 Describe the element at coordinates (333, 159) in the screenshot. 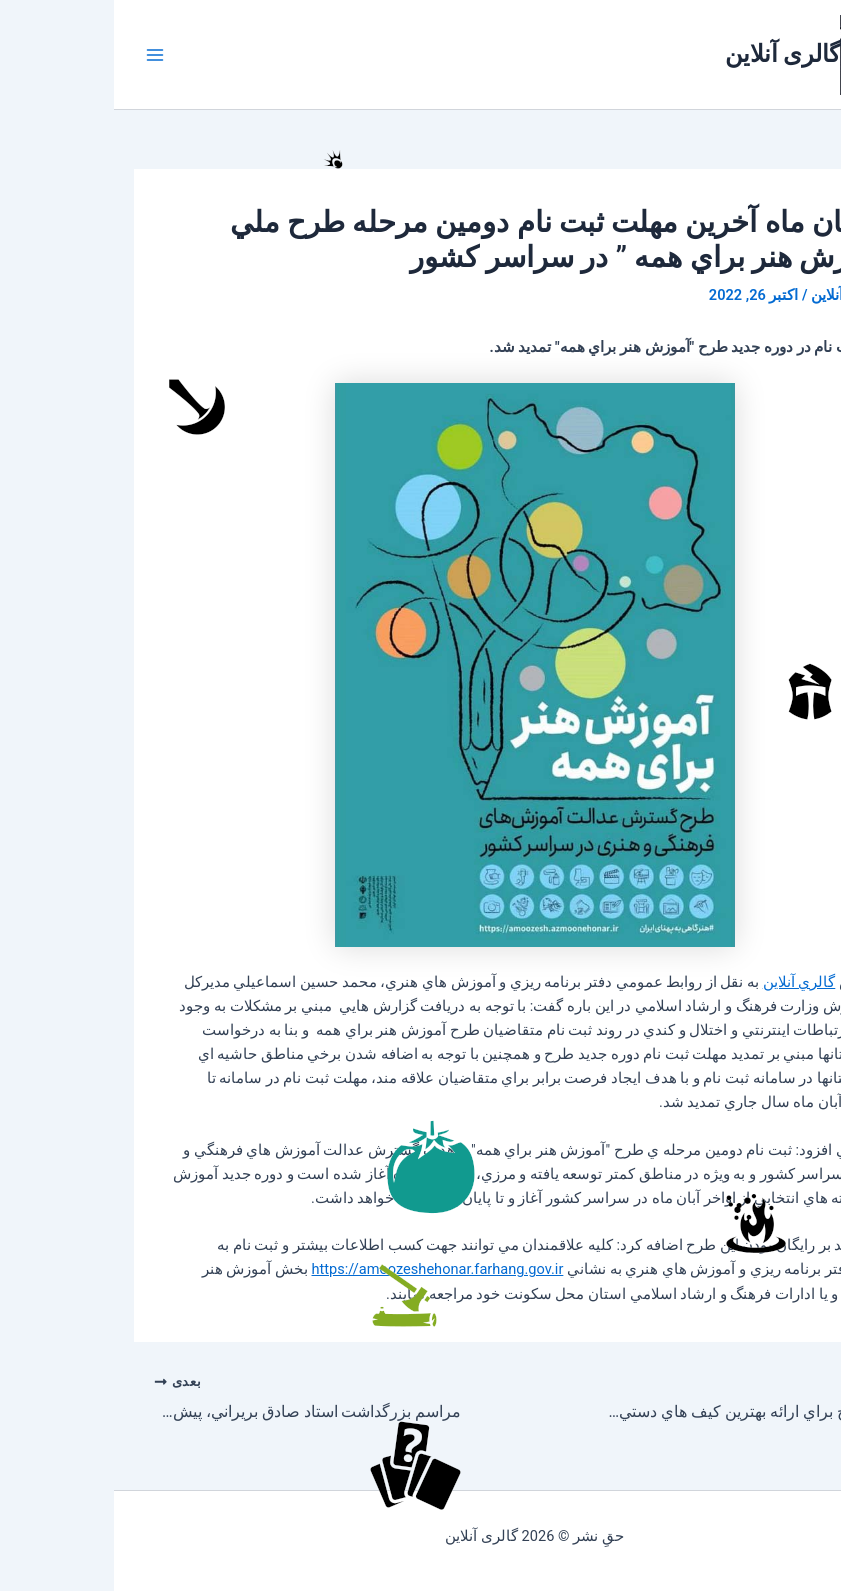

I see `hypersonic melon power-up or special ability` at that location.